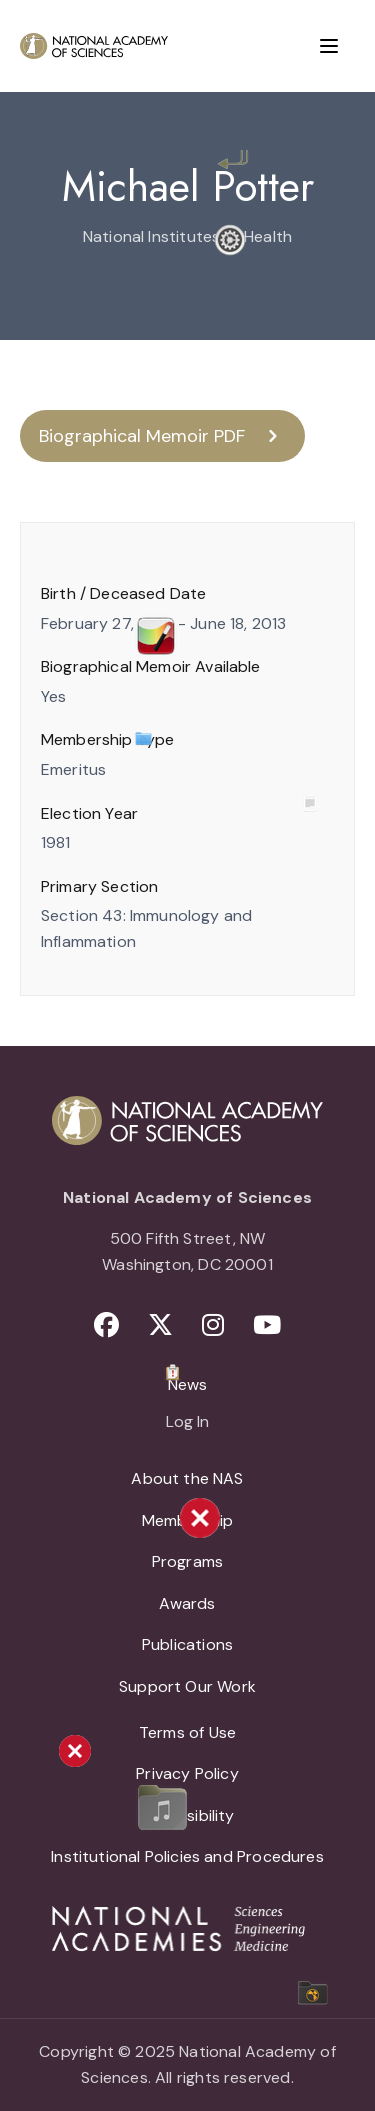  Describe the element at coordinates (312, 1993) in the screenshot. I see `folder containing nuke compositing software project files` at that location.